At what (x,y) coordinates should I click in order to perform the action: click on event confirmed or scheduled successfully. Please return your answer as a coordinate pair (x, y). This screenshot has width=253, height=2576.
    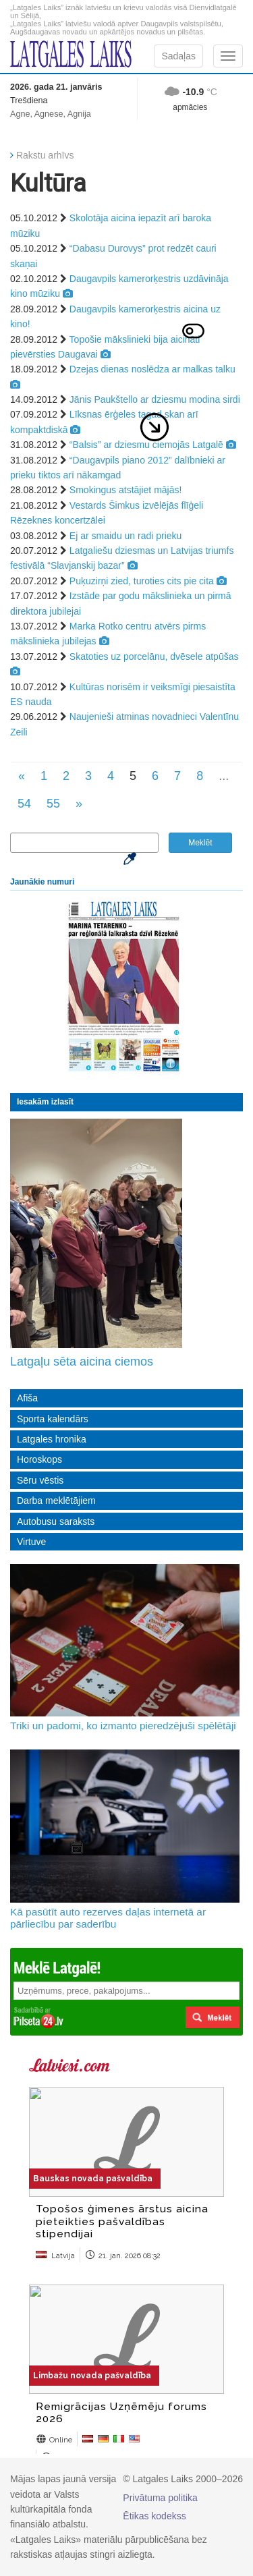
    Looking at the image, I should click on (77, 1848).